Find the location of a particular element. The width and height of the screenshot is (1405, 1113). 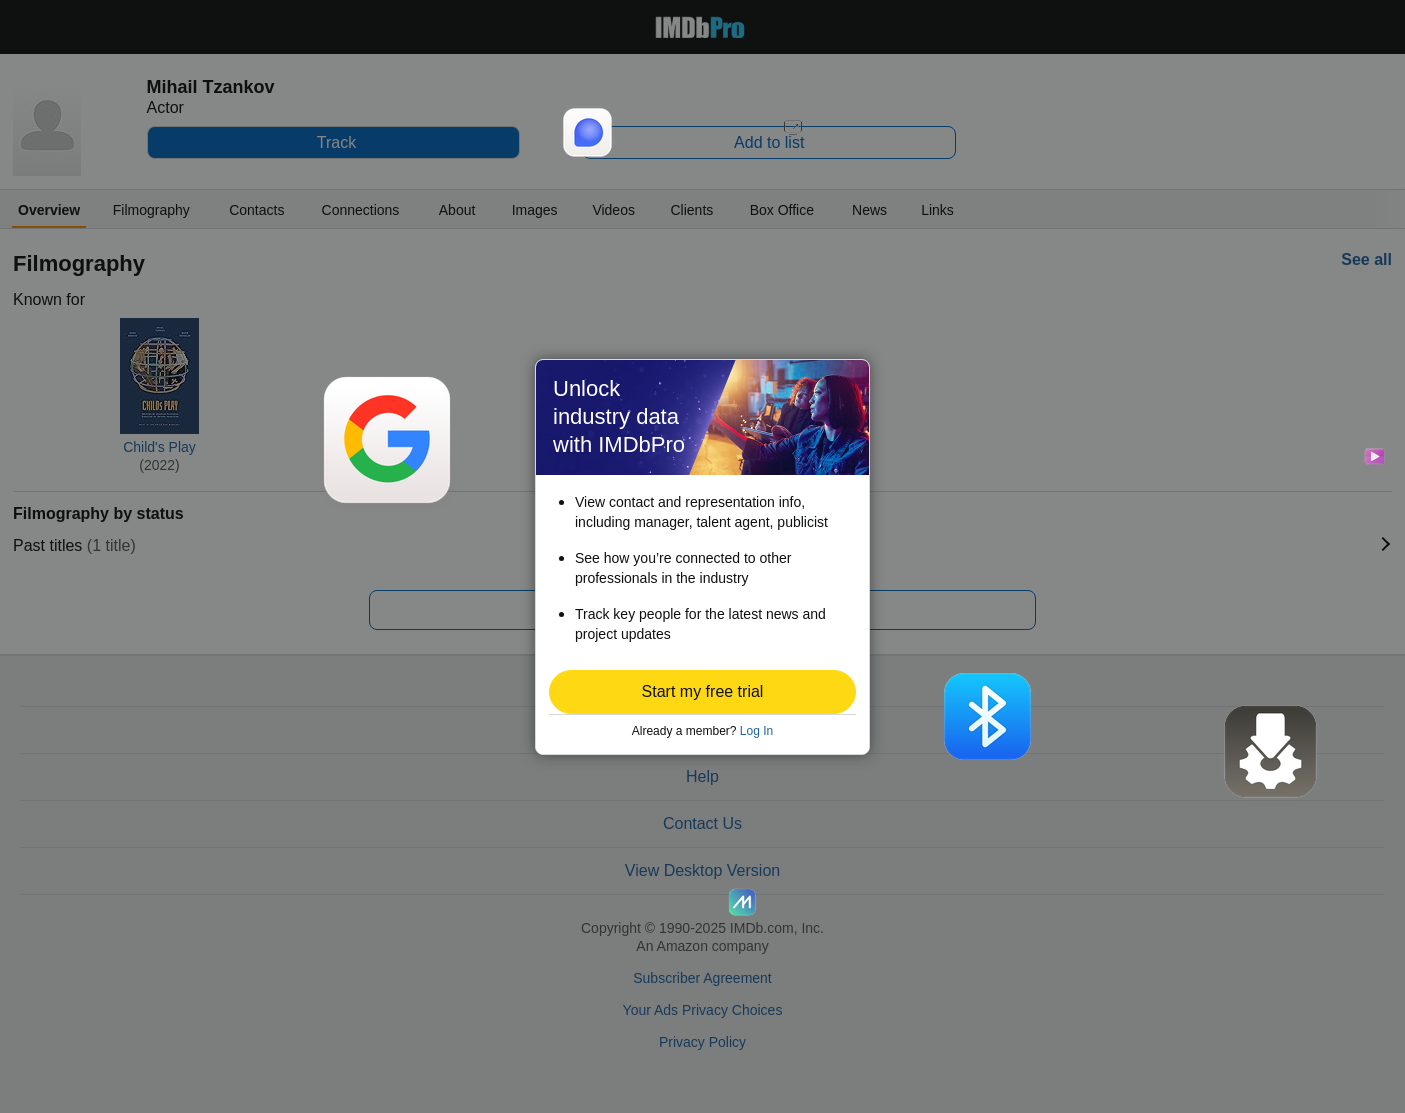

open gear lever app for managing appimages is located at coordinates (1270, 751).